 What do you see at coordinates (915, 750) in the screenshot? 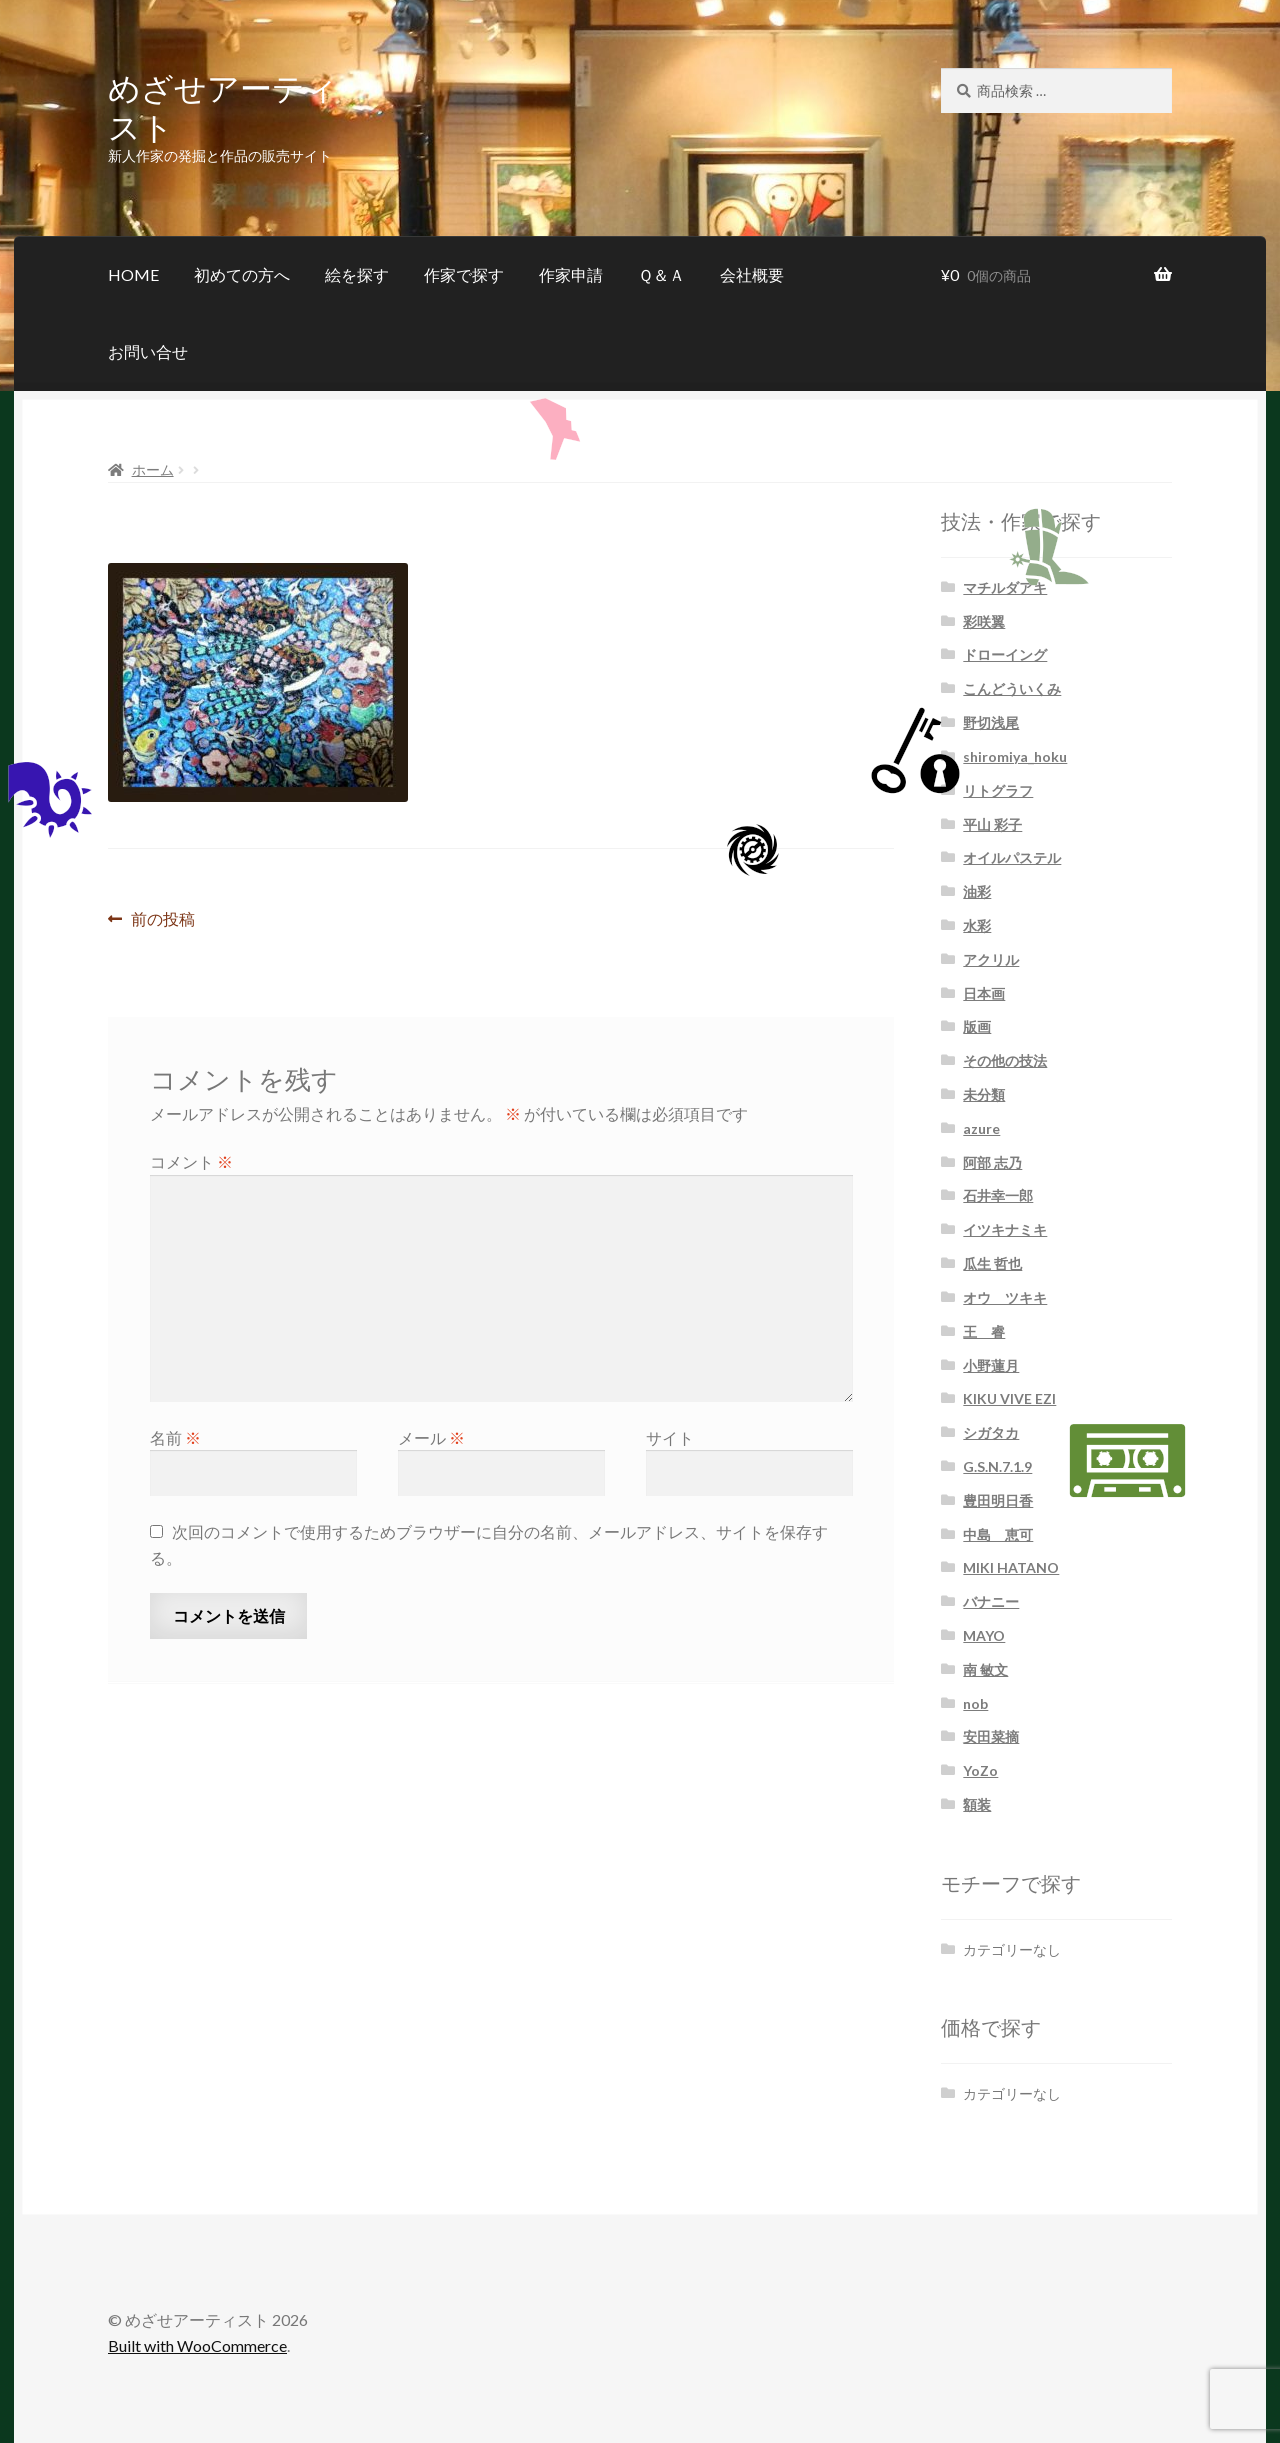
I see `lock or unlock a game item` at bounding box center [915, 750].